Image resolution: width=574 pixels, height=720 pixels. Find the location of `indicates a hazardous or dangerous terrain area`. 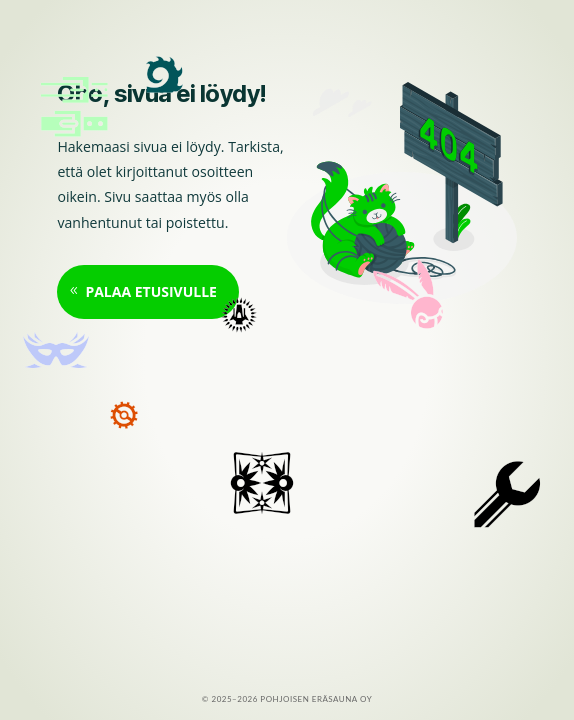

indicates a hazardous or dangerous terrain area is located at coordinates (239, 315).